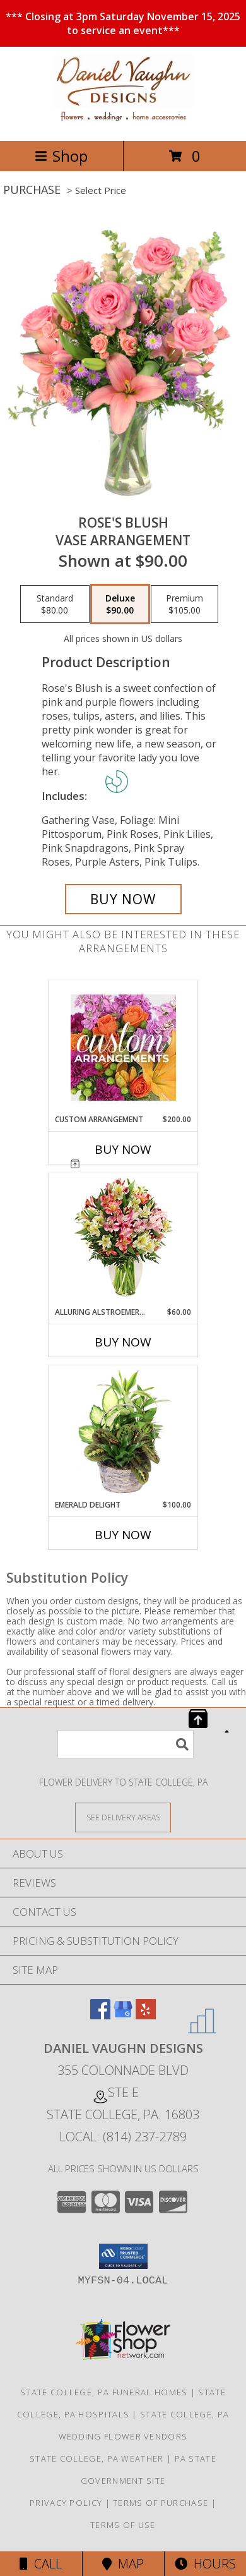  I want to click on upload file to storage, so click(198, 1719).